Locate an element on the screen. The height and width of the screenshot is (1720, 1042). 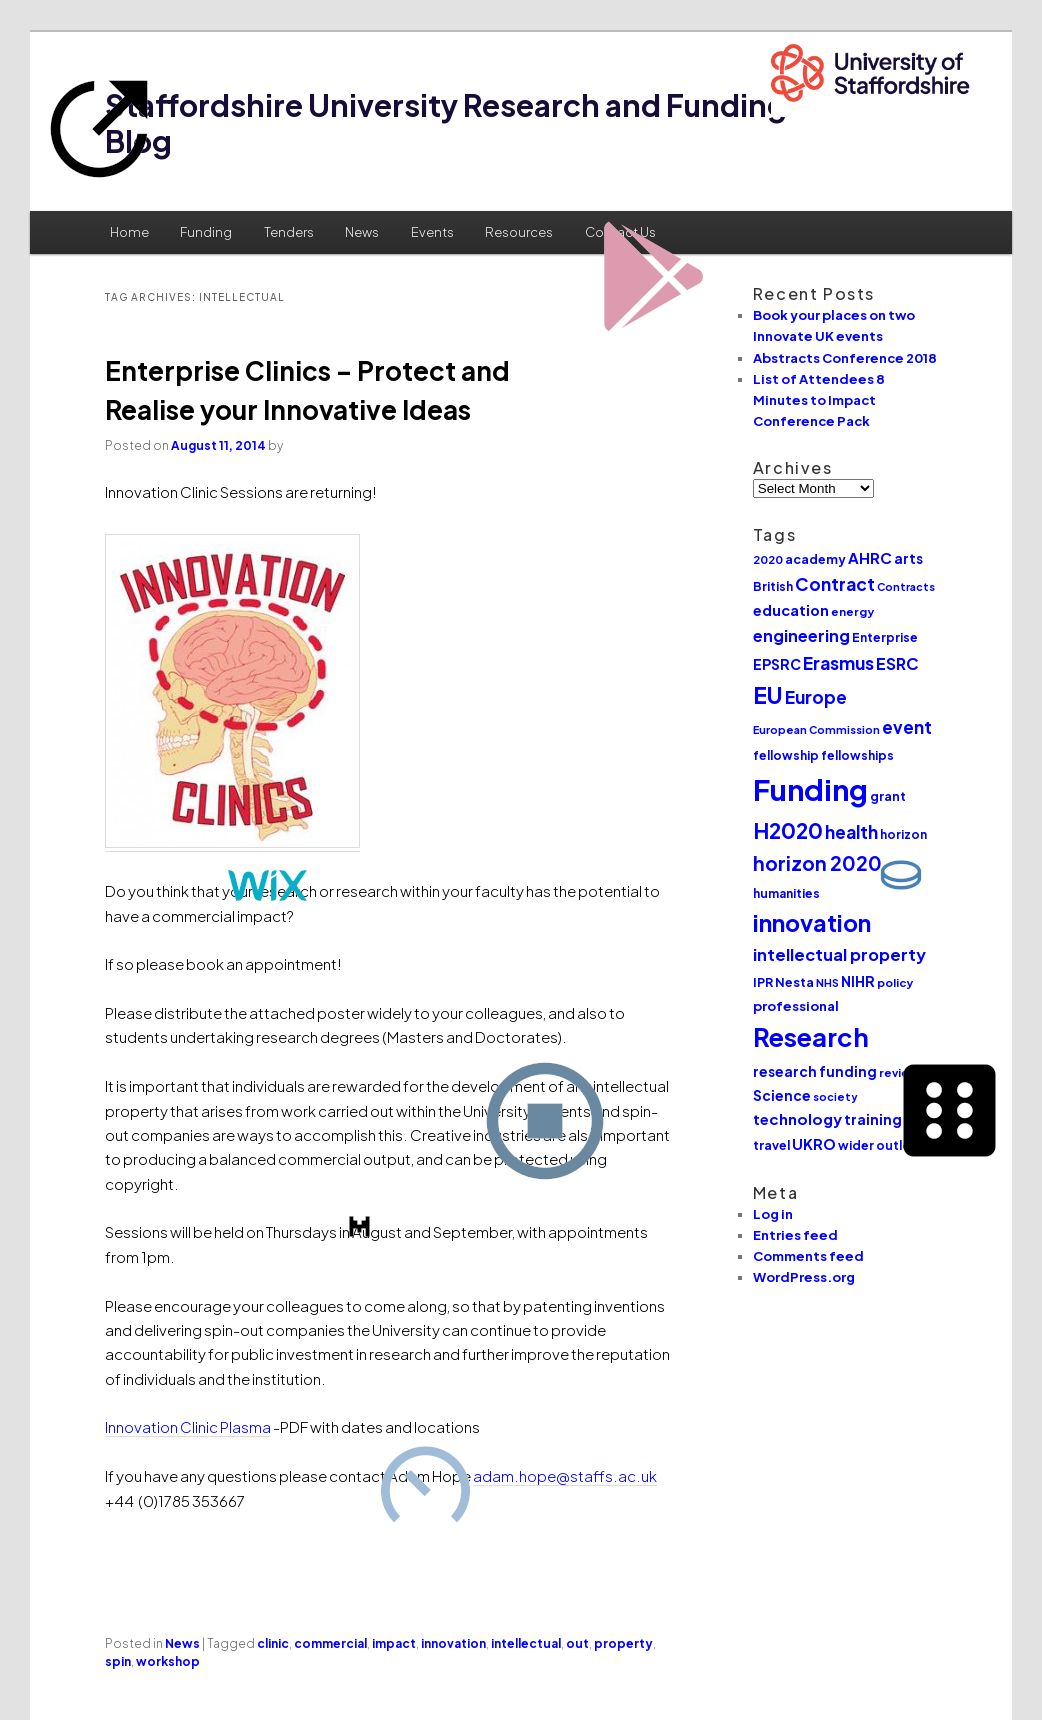
view your coin balance or currency is located at coordinates (901, 875).